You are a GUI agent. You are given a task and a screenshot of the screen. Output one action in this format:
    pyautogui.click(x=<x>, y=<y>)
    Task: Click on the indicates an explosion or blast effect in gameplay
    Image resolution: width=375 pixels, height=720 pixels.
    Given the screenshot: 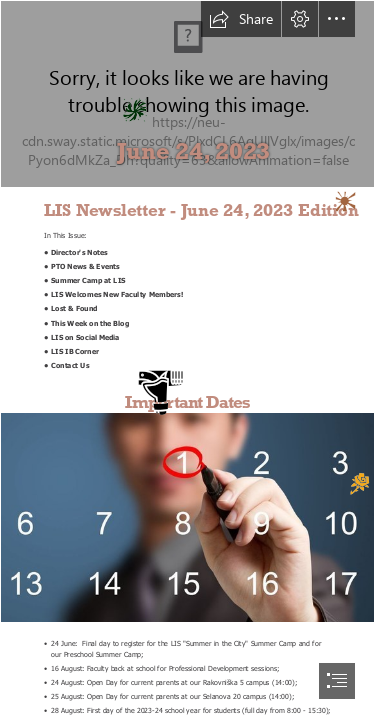 What is the action you would take?
    pyautogui.click(x=345, y=201)
    